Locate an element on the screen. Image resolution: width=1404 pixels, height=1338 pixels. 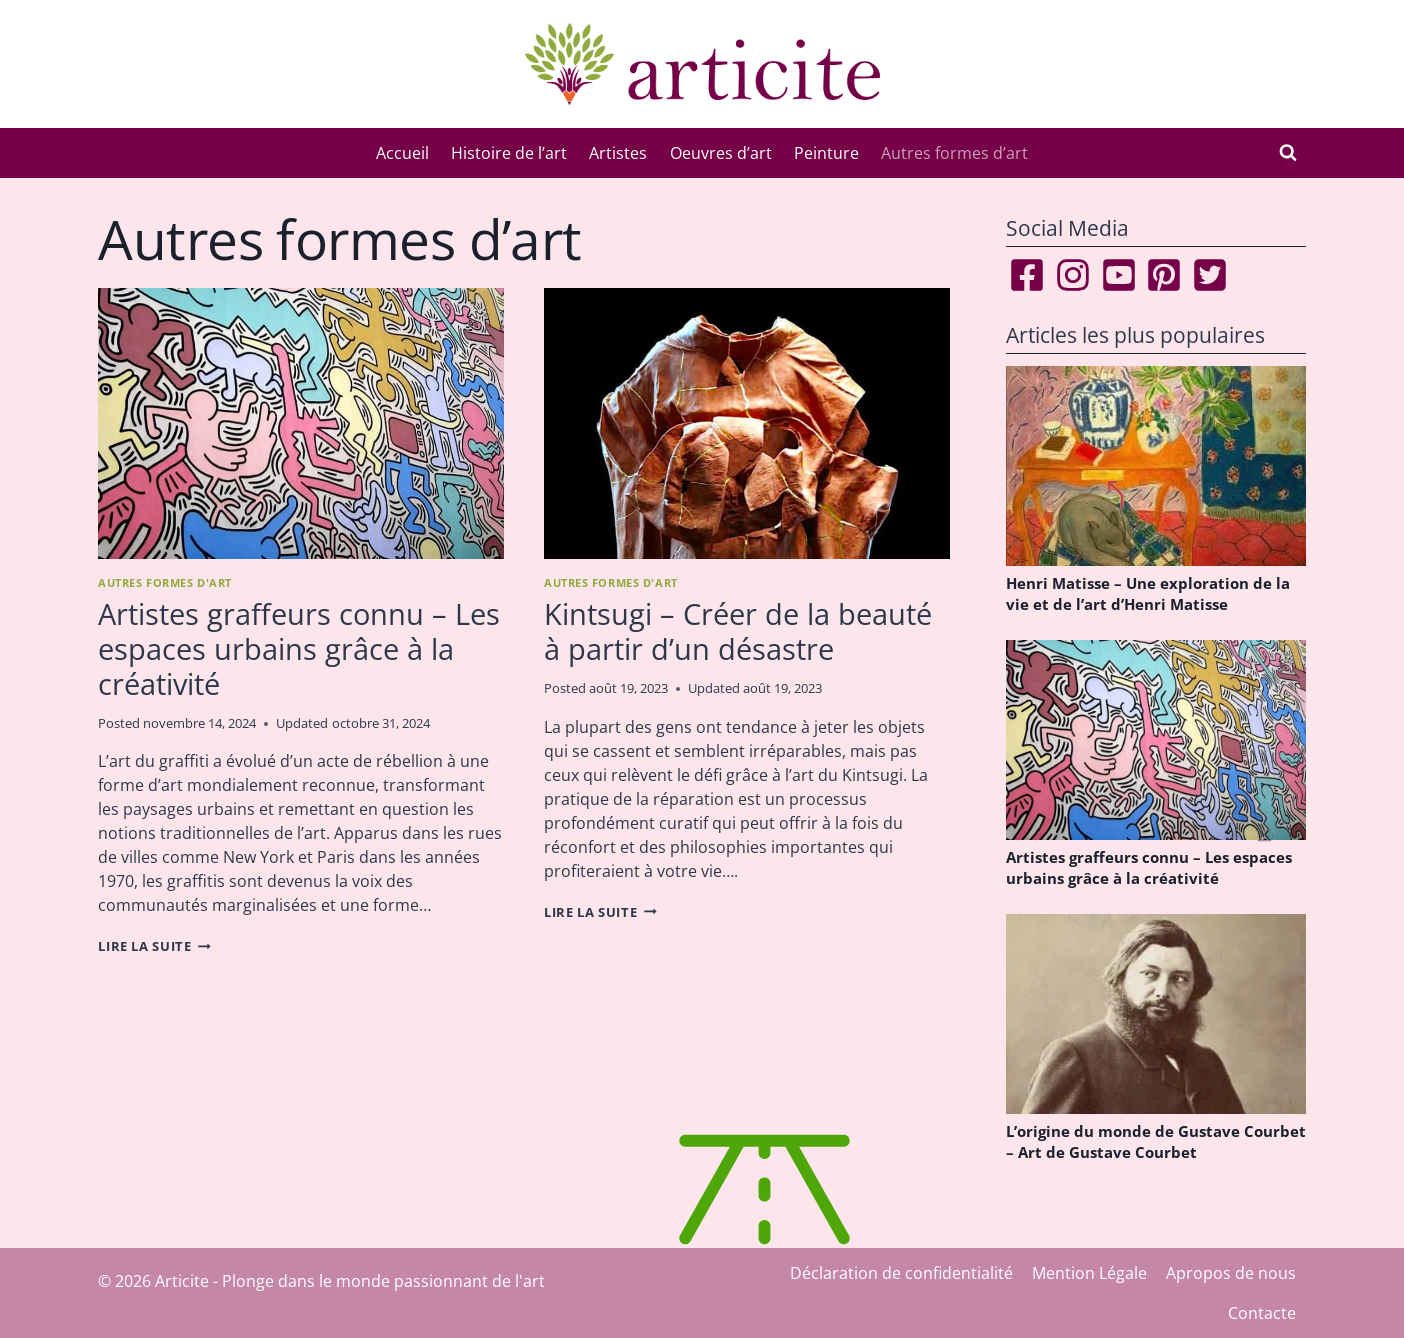
view directions or navigation is located at coordinates (764, 1189).